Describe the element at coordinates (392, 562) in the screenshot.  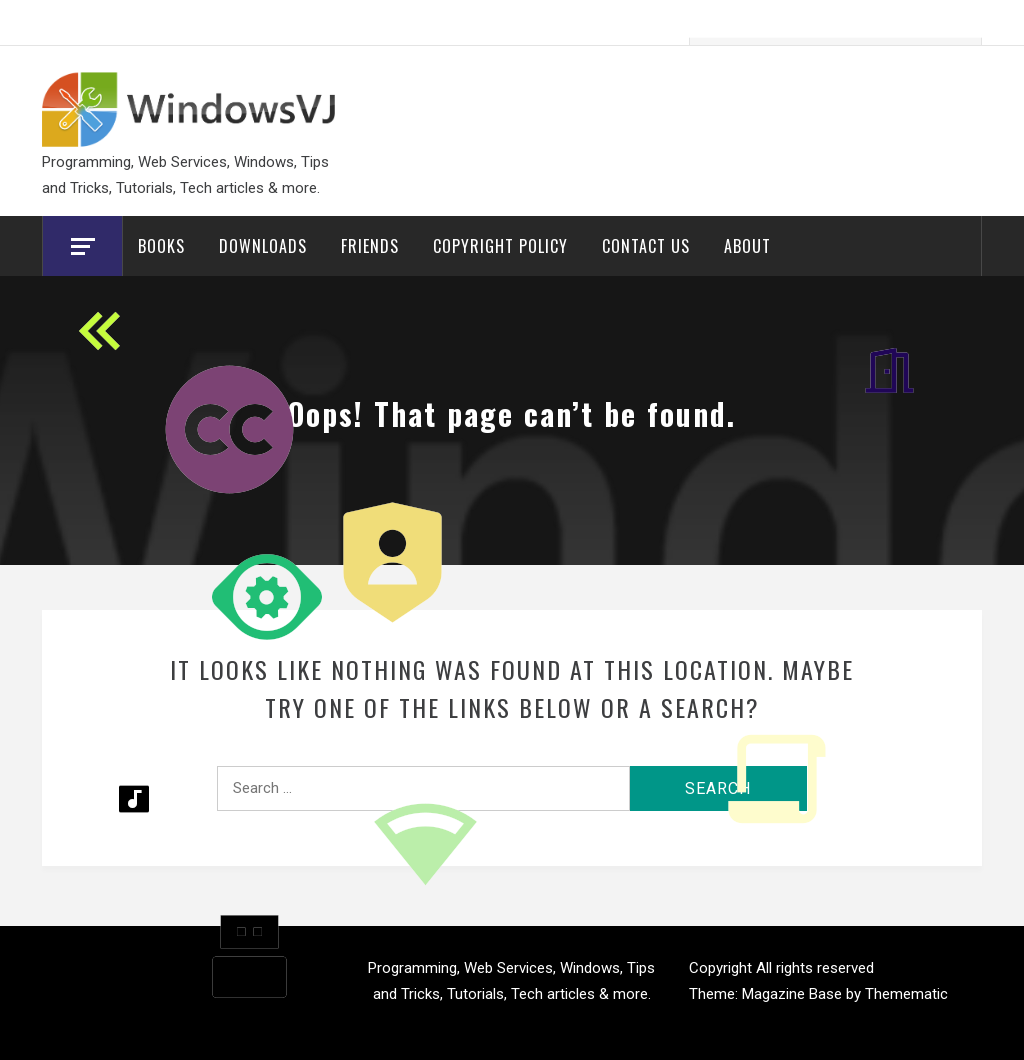
I see `access user privacy or security settings` at that location.